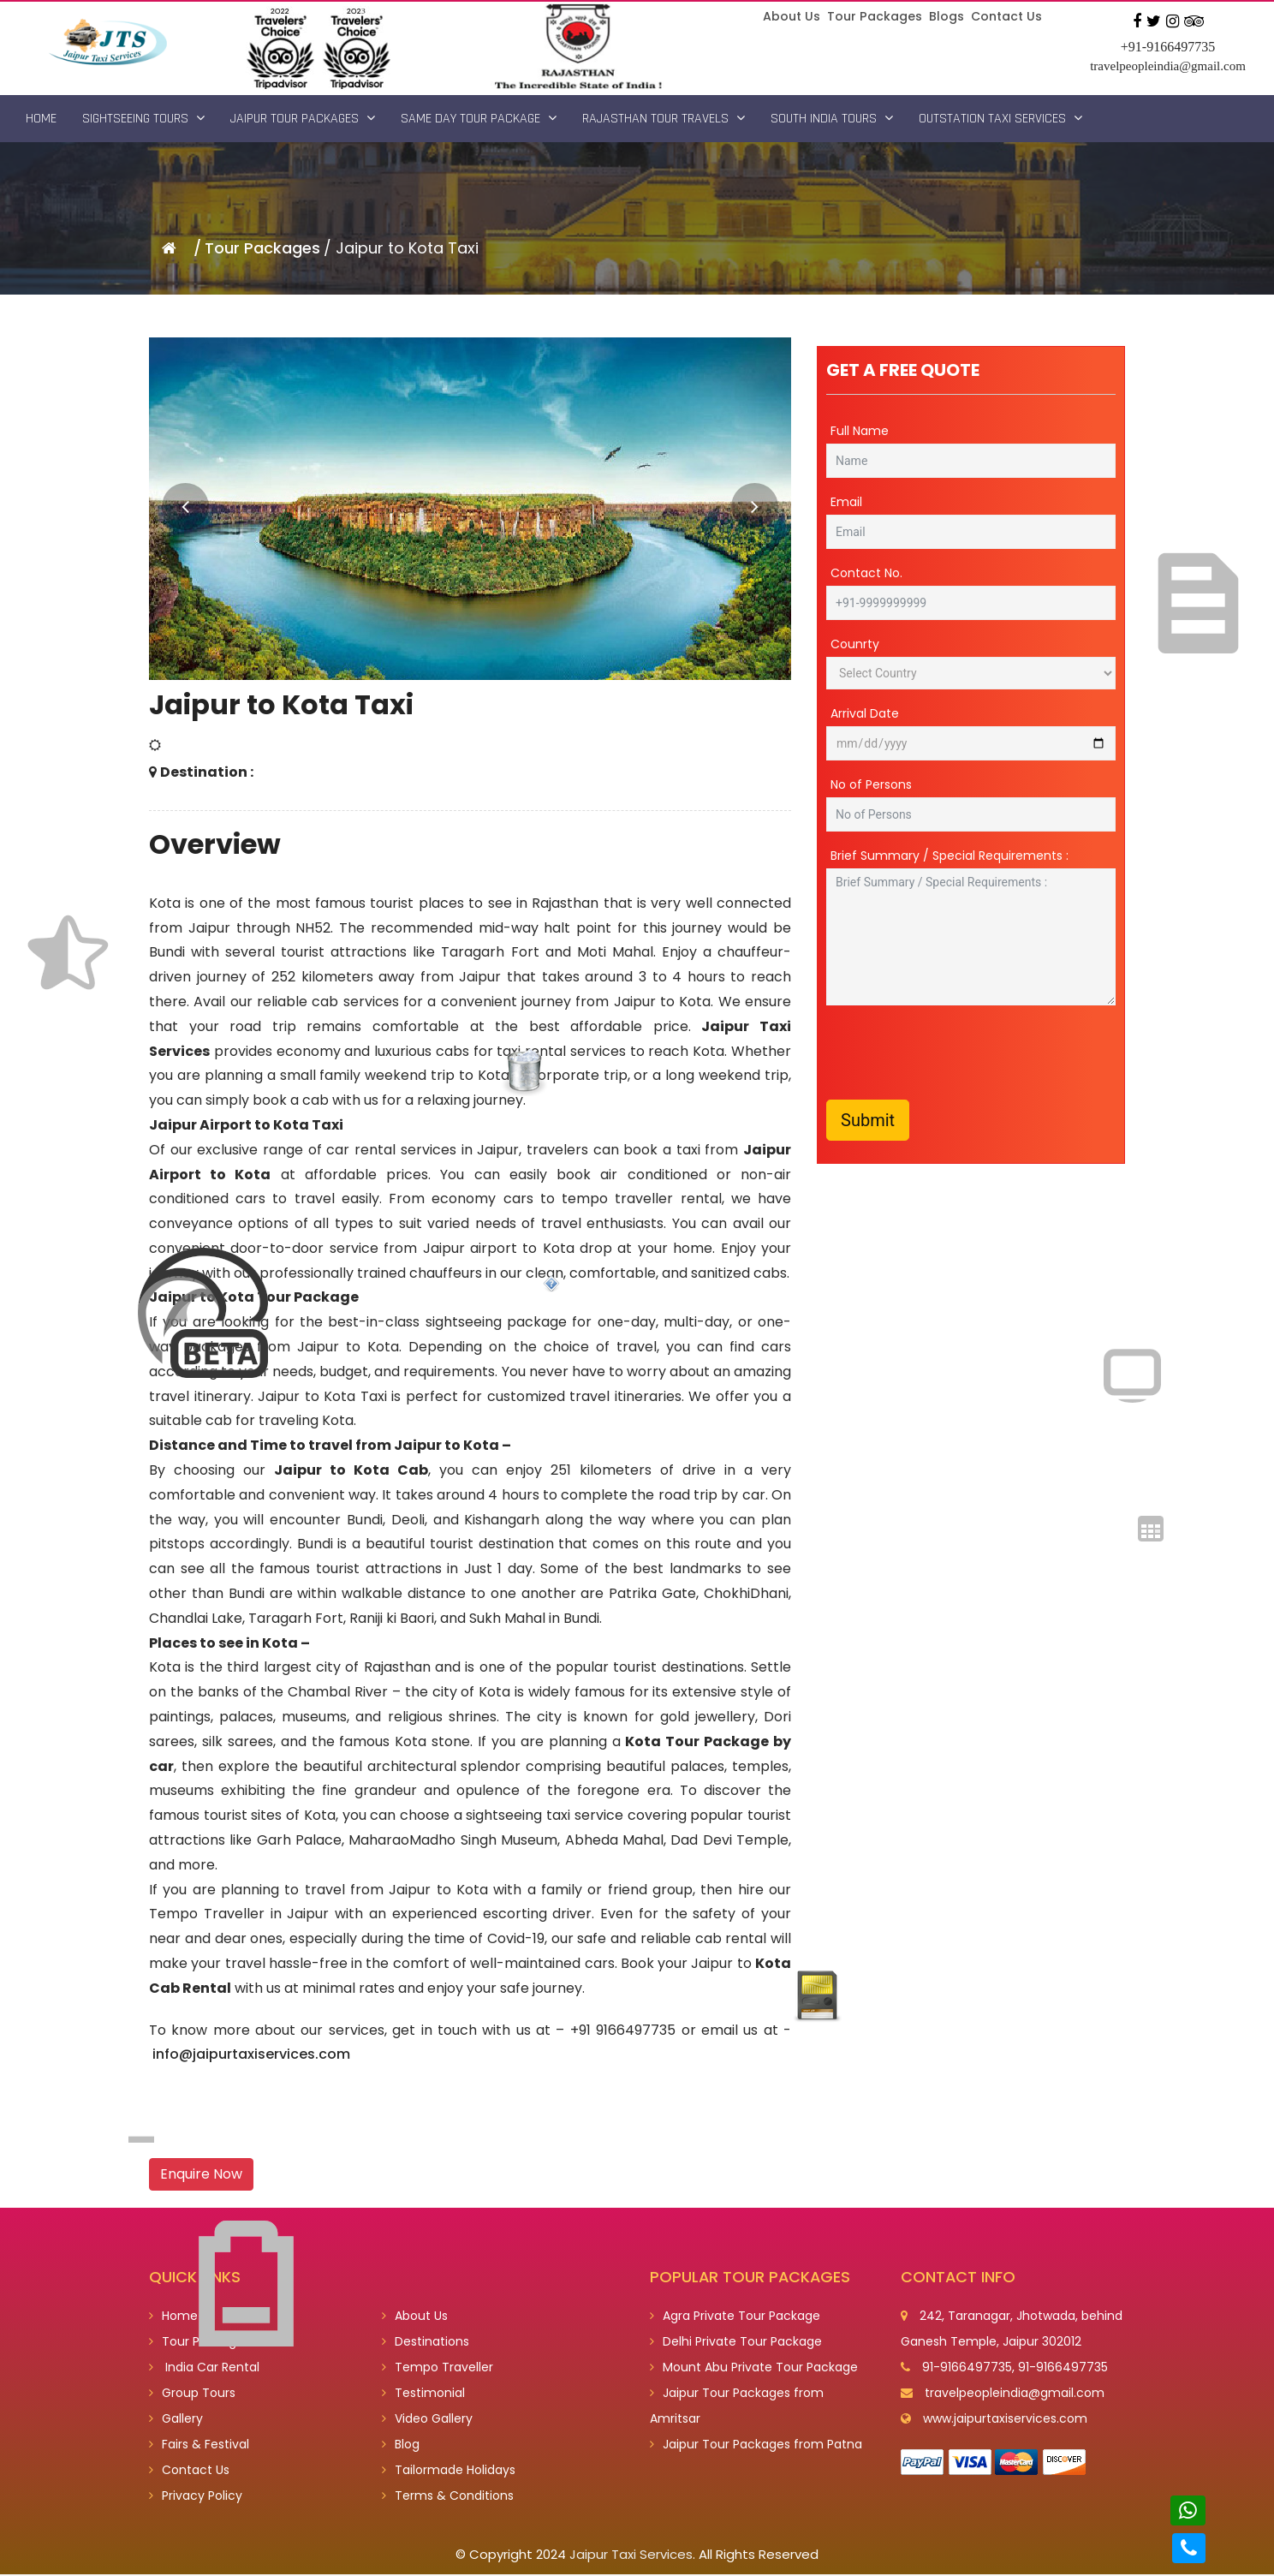  I want to click on indicates a partial or half rating, so click(68, 955).